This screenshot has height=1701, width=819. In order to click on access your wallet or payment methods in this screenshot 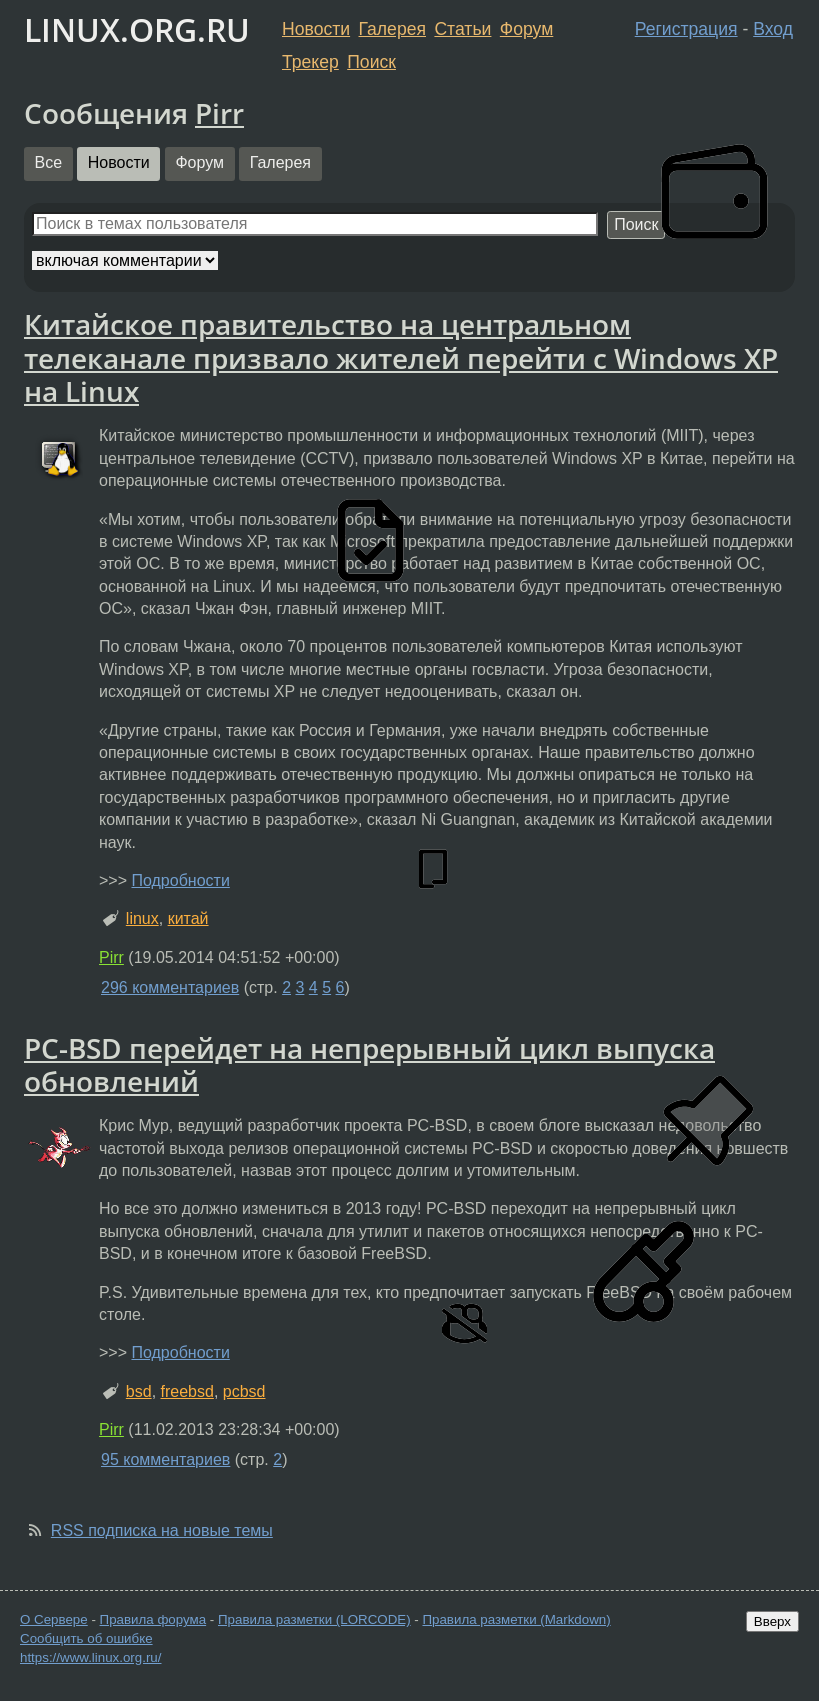, I will do `click(714, 193)`.